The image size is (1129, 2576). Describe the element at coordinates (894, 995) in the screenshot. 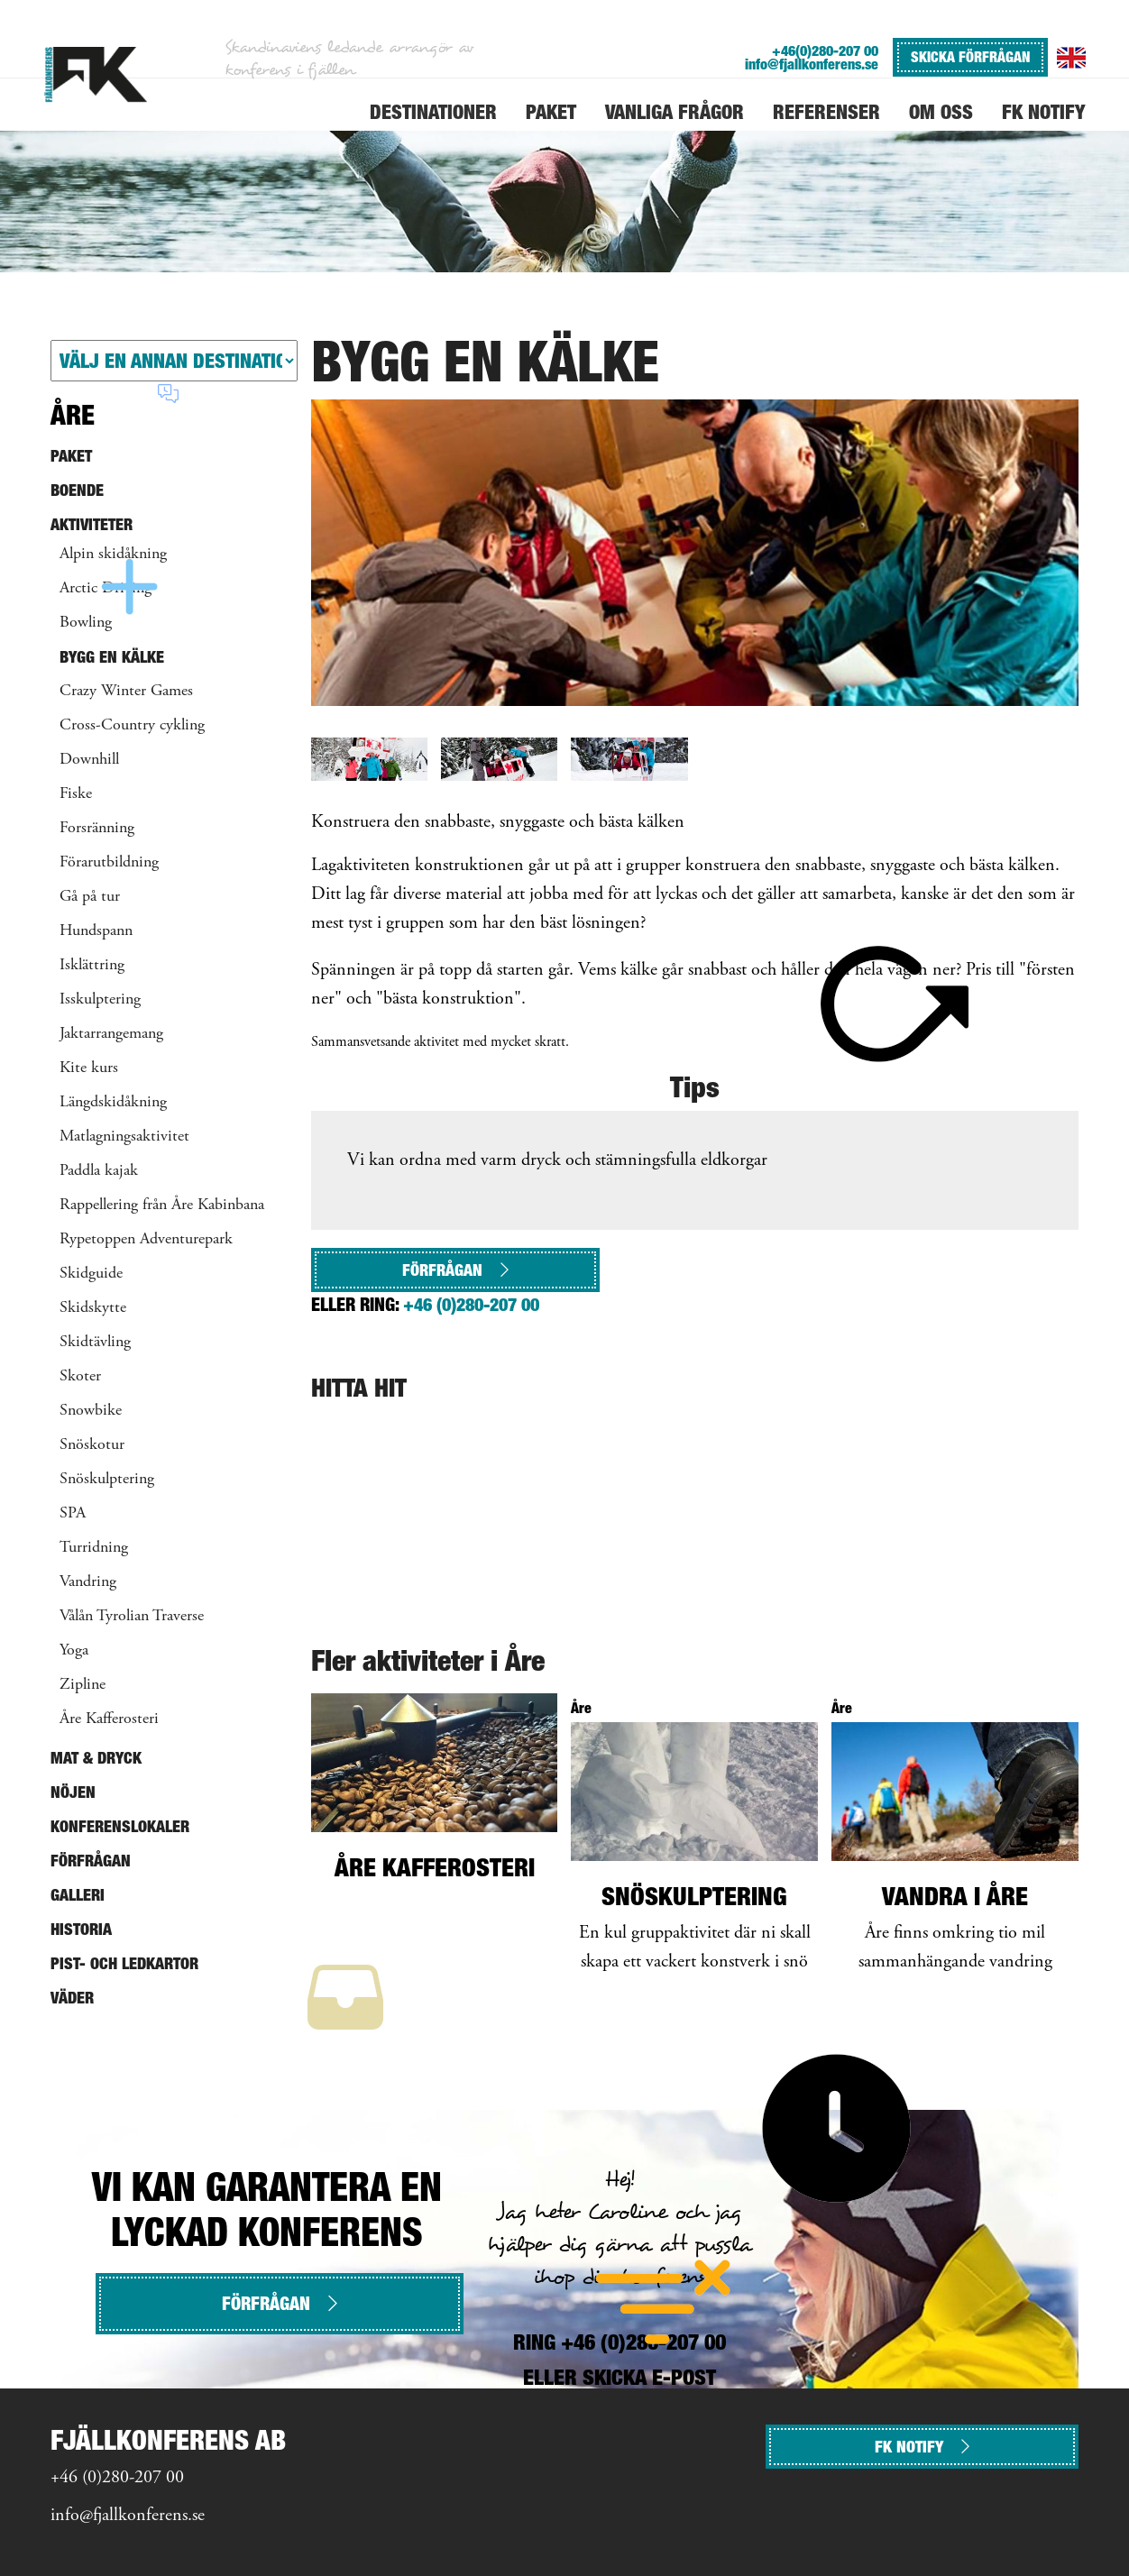

I see `repeat or loop an action` at that location.